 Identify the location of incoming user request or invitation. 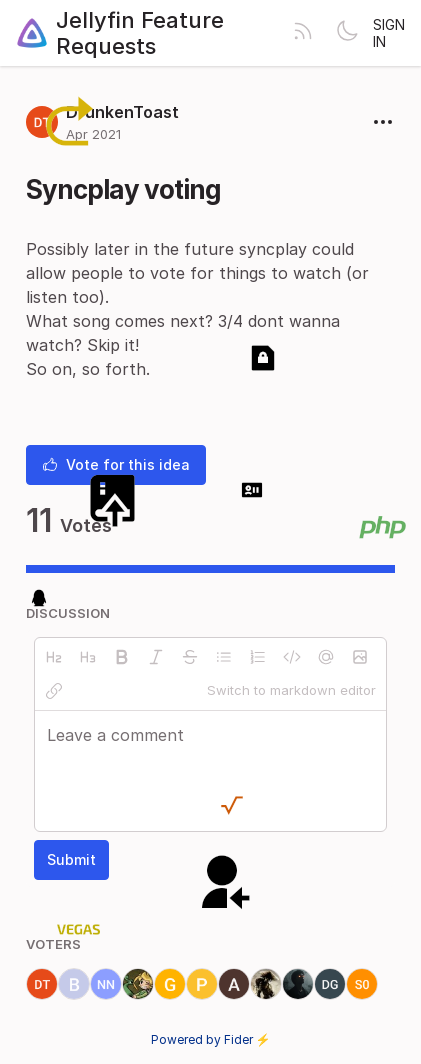
(222, 883).